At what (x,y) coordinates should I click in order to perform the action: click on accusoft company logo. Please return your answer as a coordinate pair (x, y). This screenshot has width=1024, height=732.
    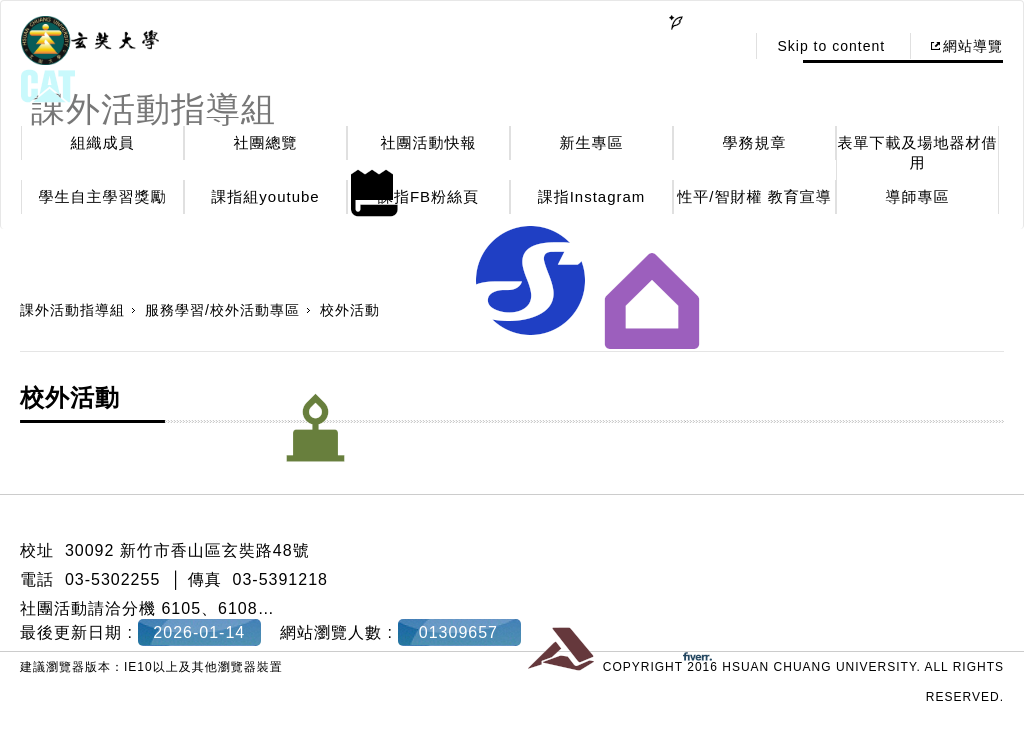
    Looking at the image, I should click on (561, 649).